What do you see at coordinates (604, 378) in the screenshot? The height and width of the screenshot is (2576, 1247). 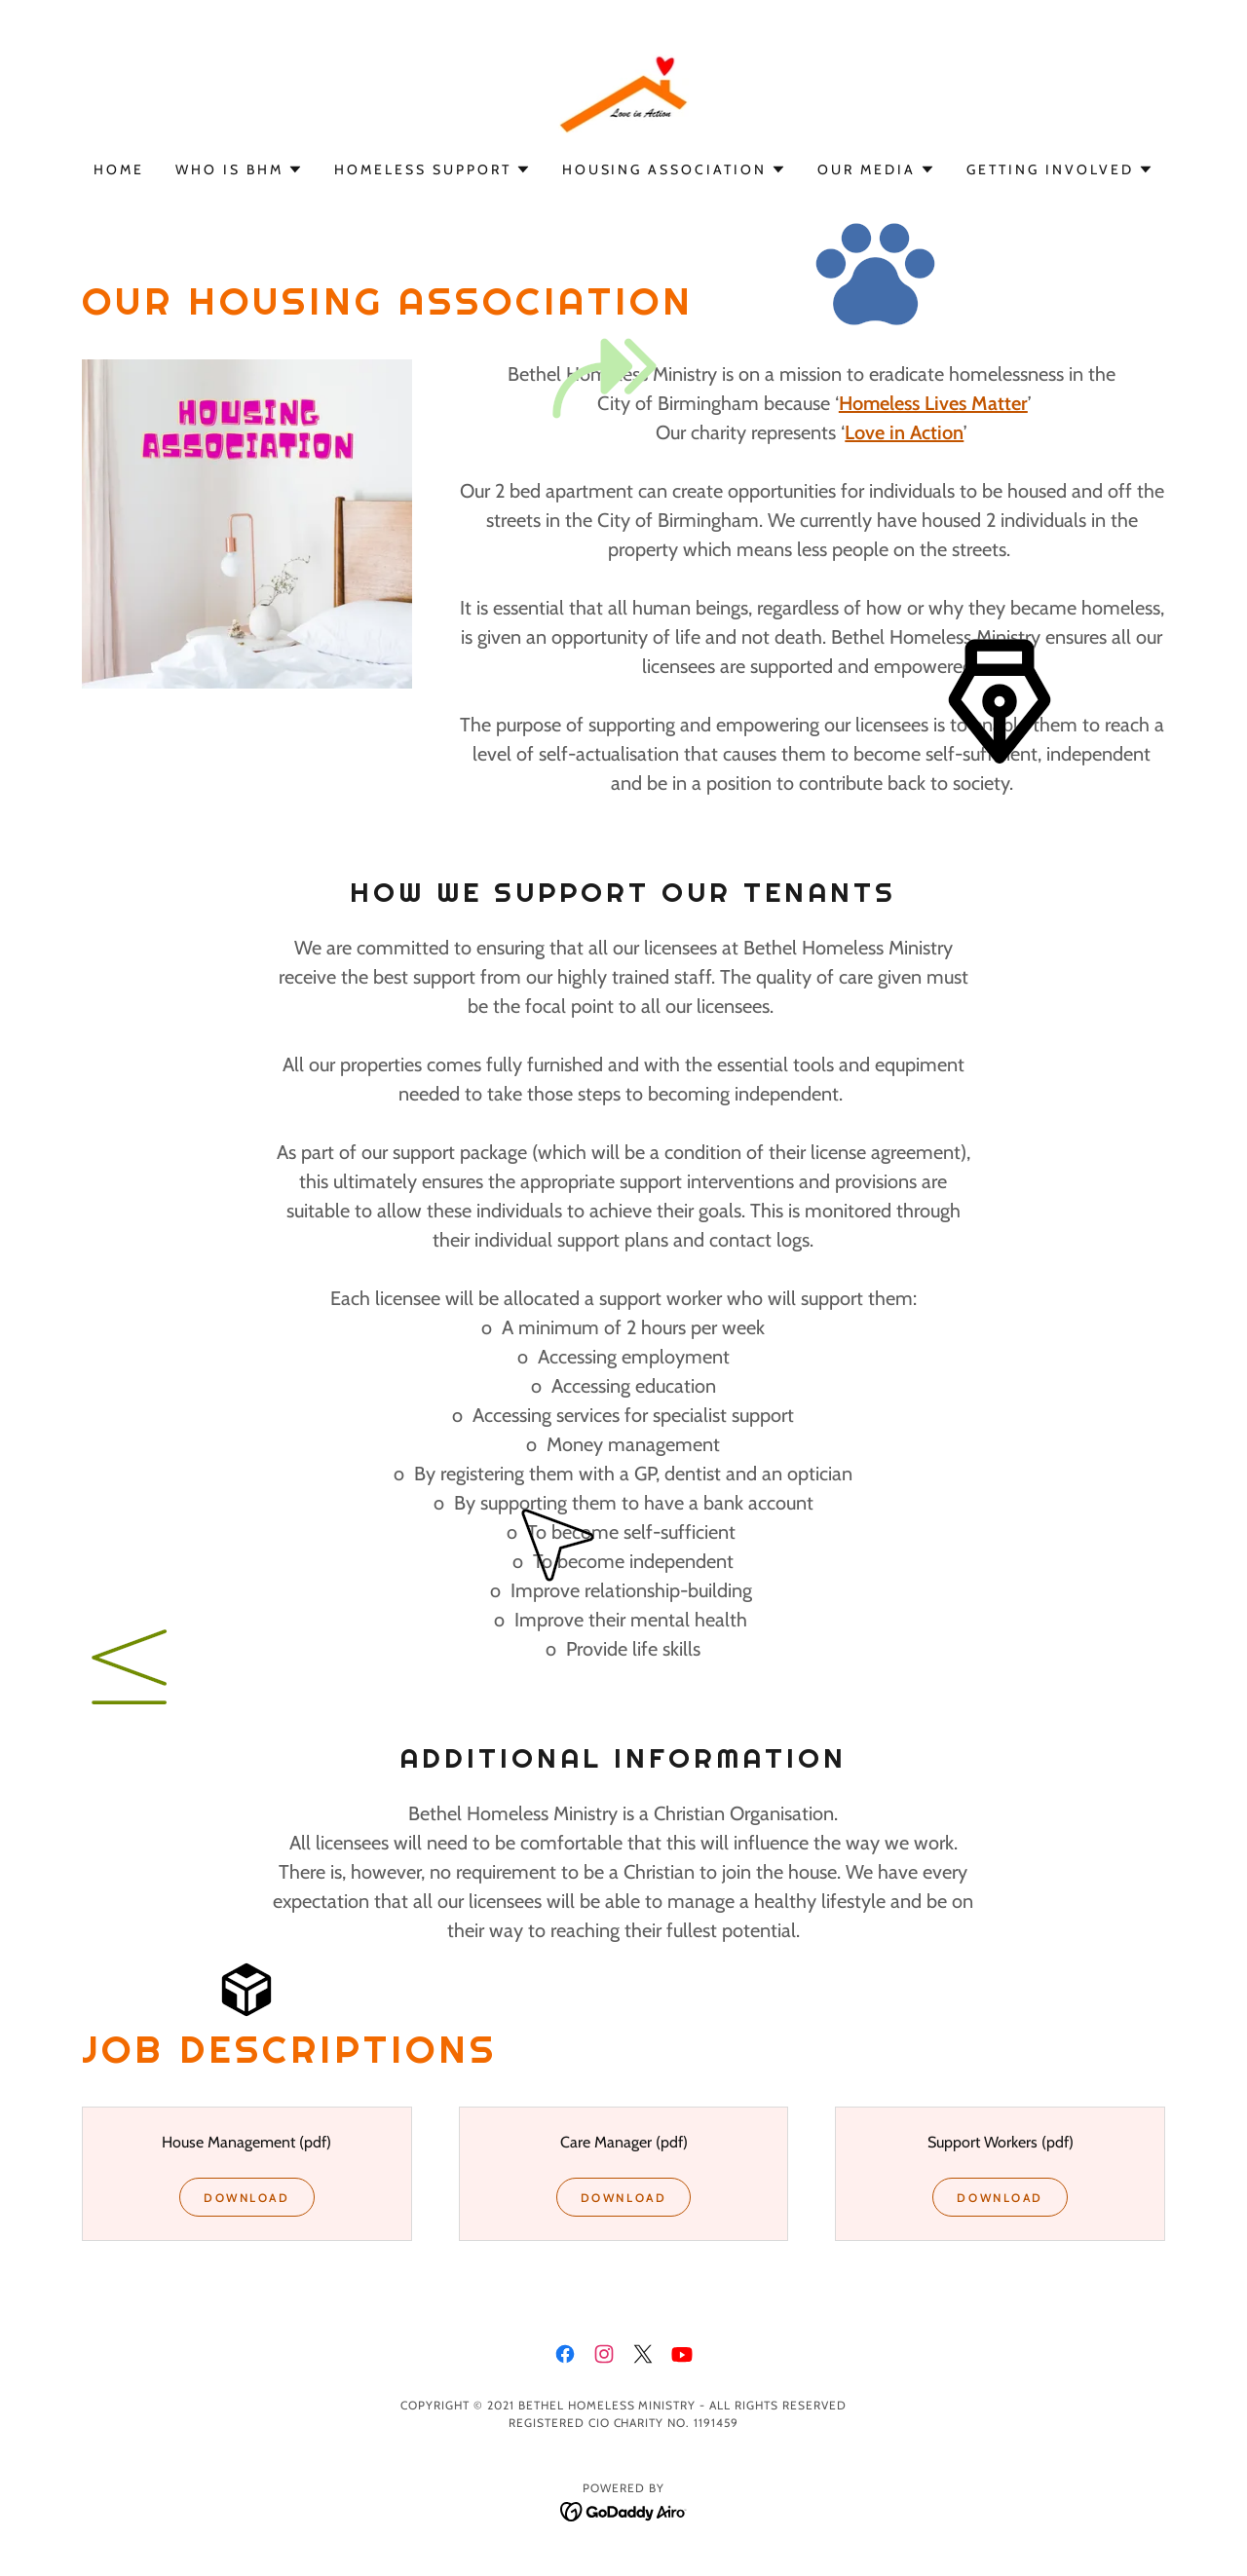 I see `forward or share content to multiple recipients` at bounding box center [604, 378].